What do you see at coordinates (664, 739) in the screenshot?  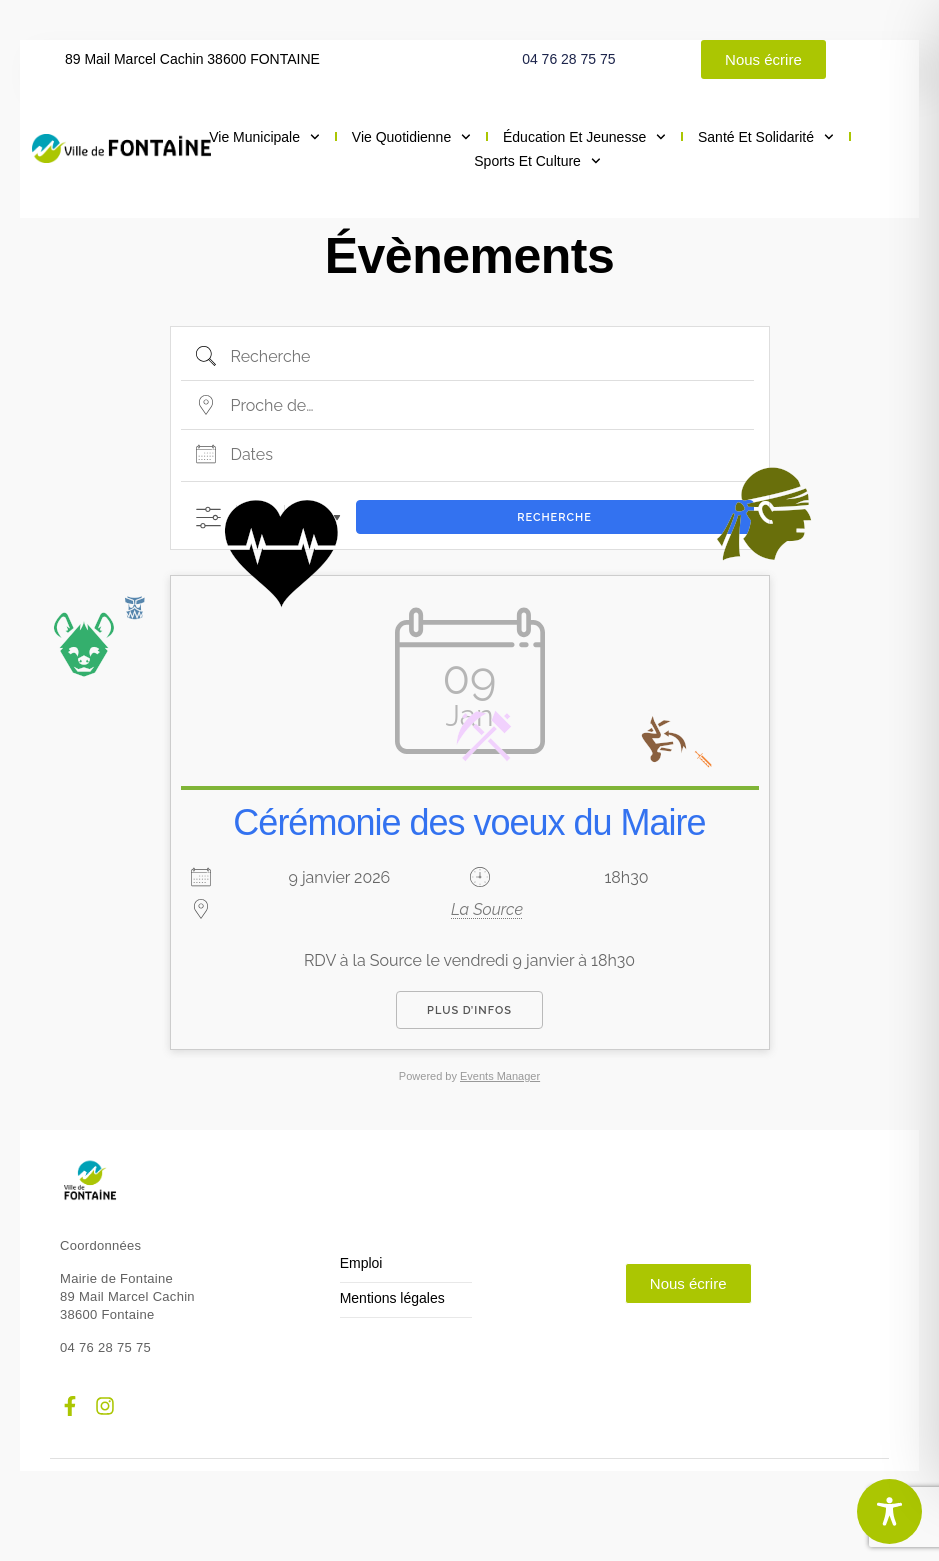 I see `indicates acrobatic or gymnastic skill ability` at bounding box center [664, 739].